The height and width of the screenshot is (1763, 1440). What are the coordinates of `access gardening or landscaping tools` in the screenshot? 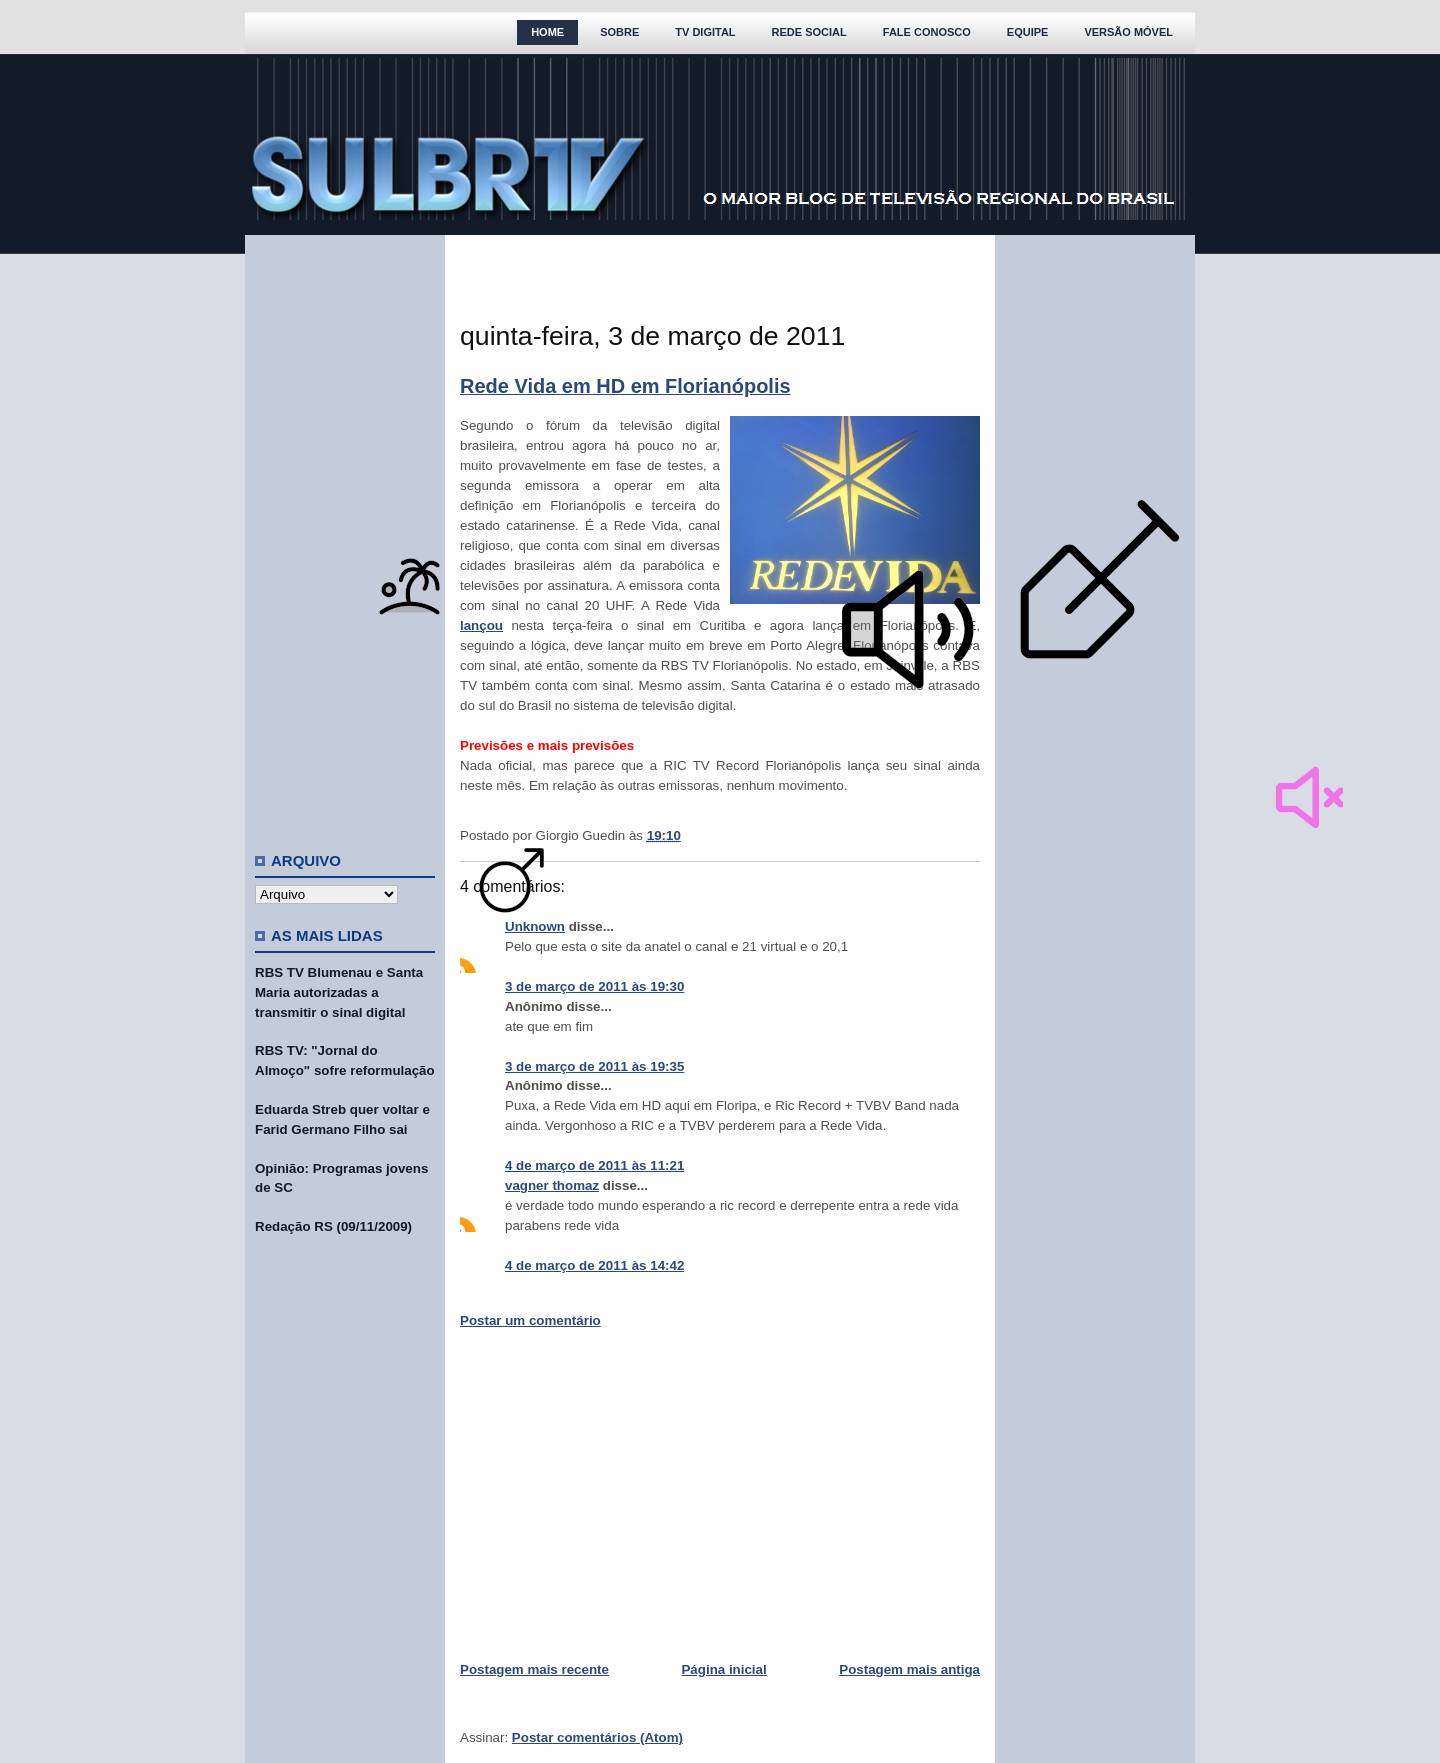 It's located at (1097, 582).